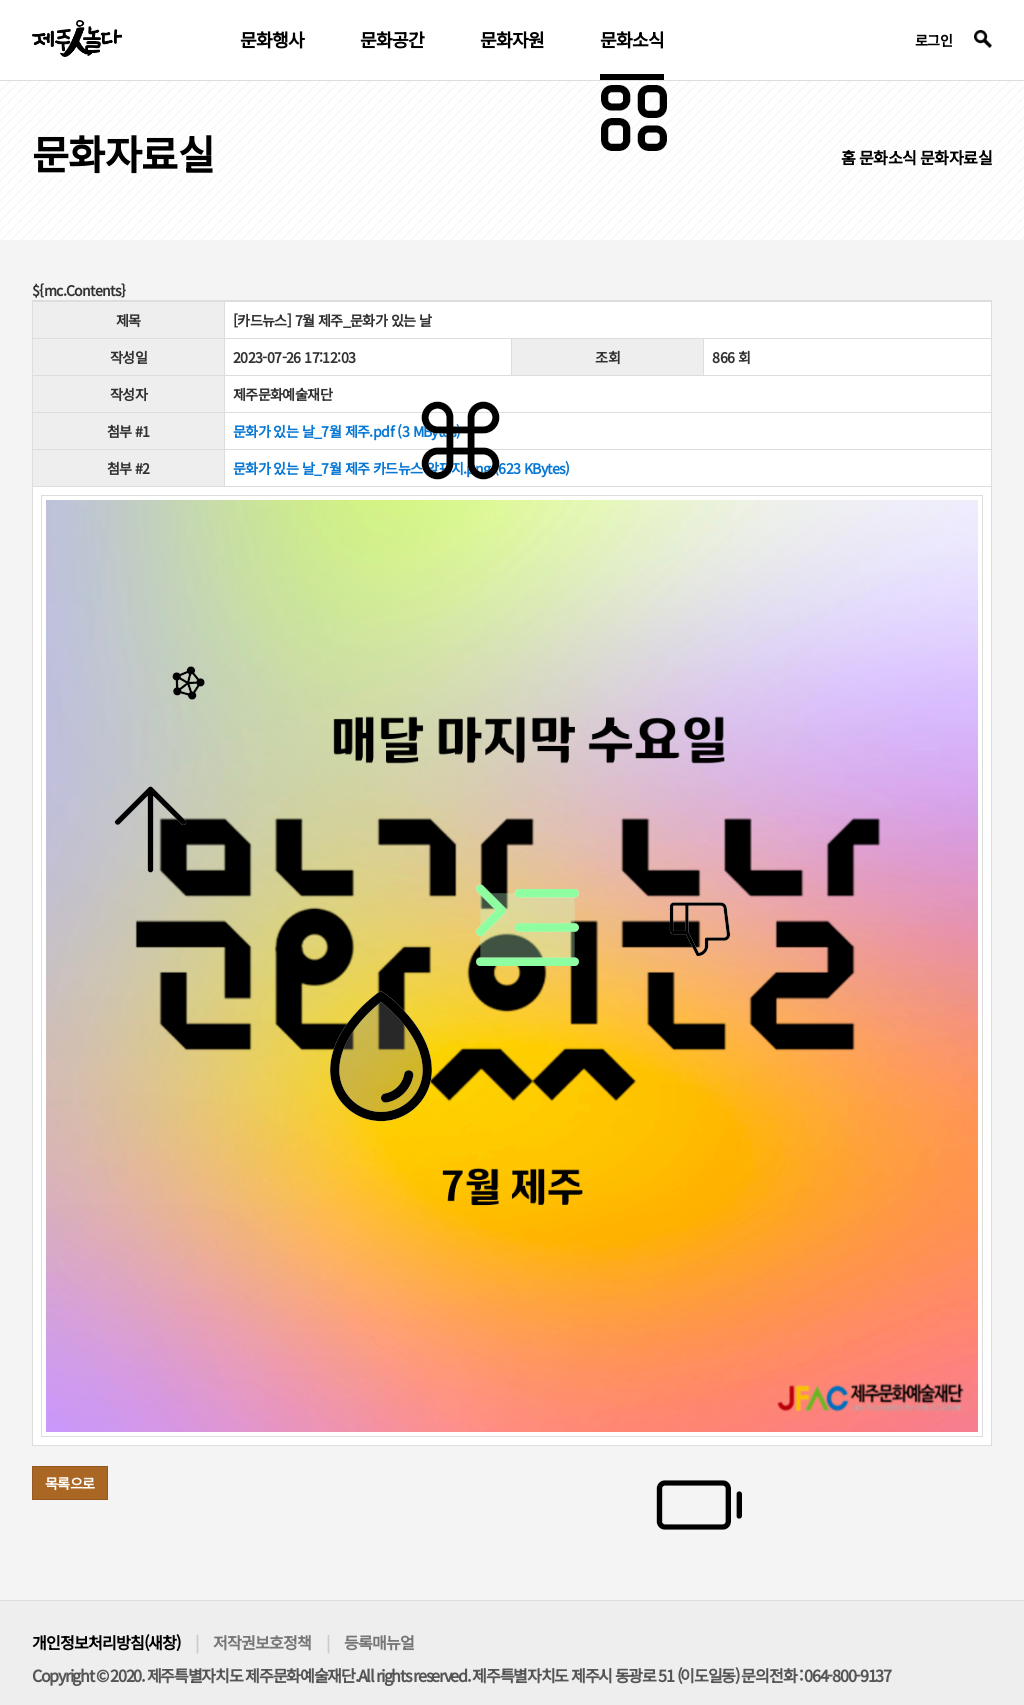 The image size is (1024, 1705). What do you see at coordinates (700, 926) in the screenshot?
I see `dislike or downvote content` at bounding box center [700, 926].